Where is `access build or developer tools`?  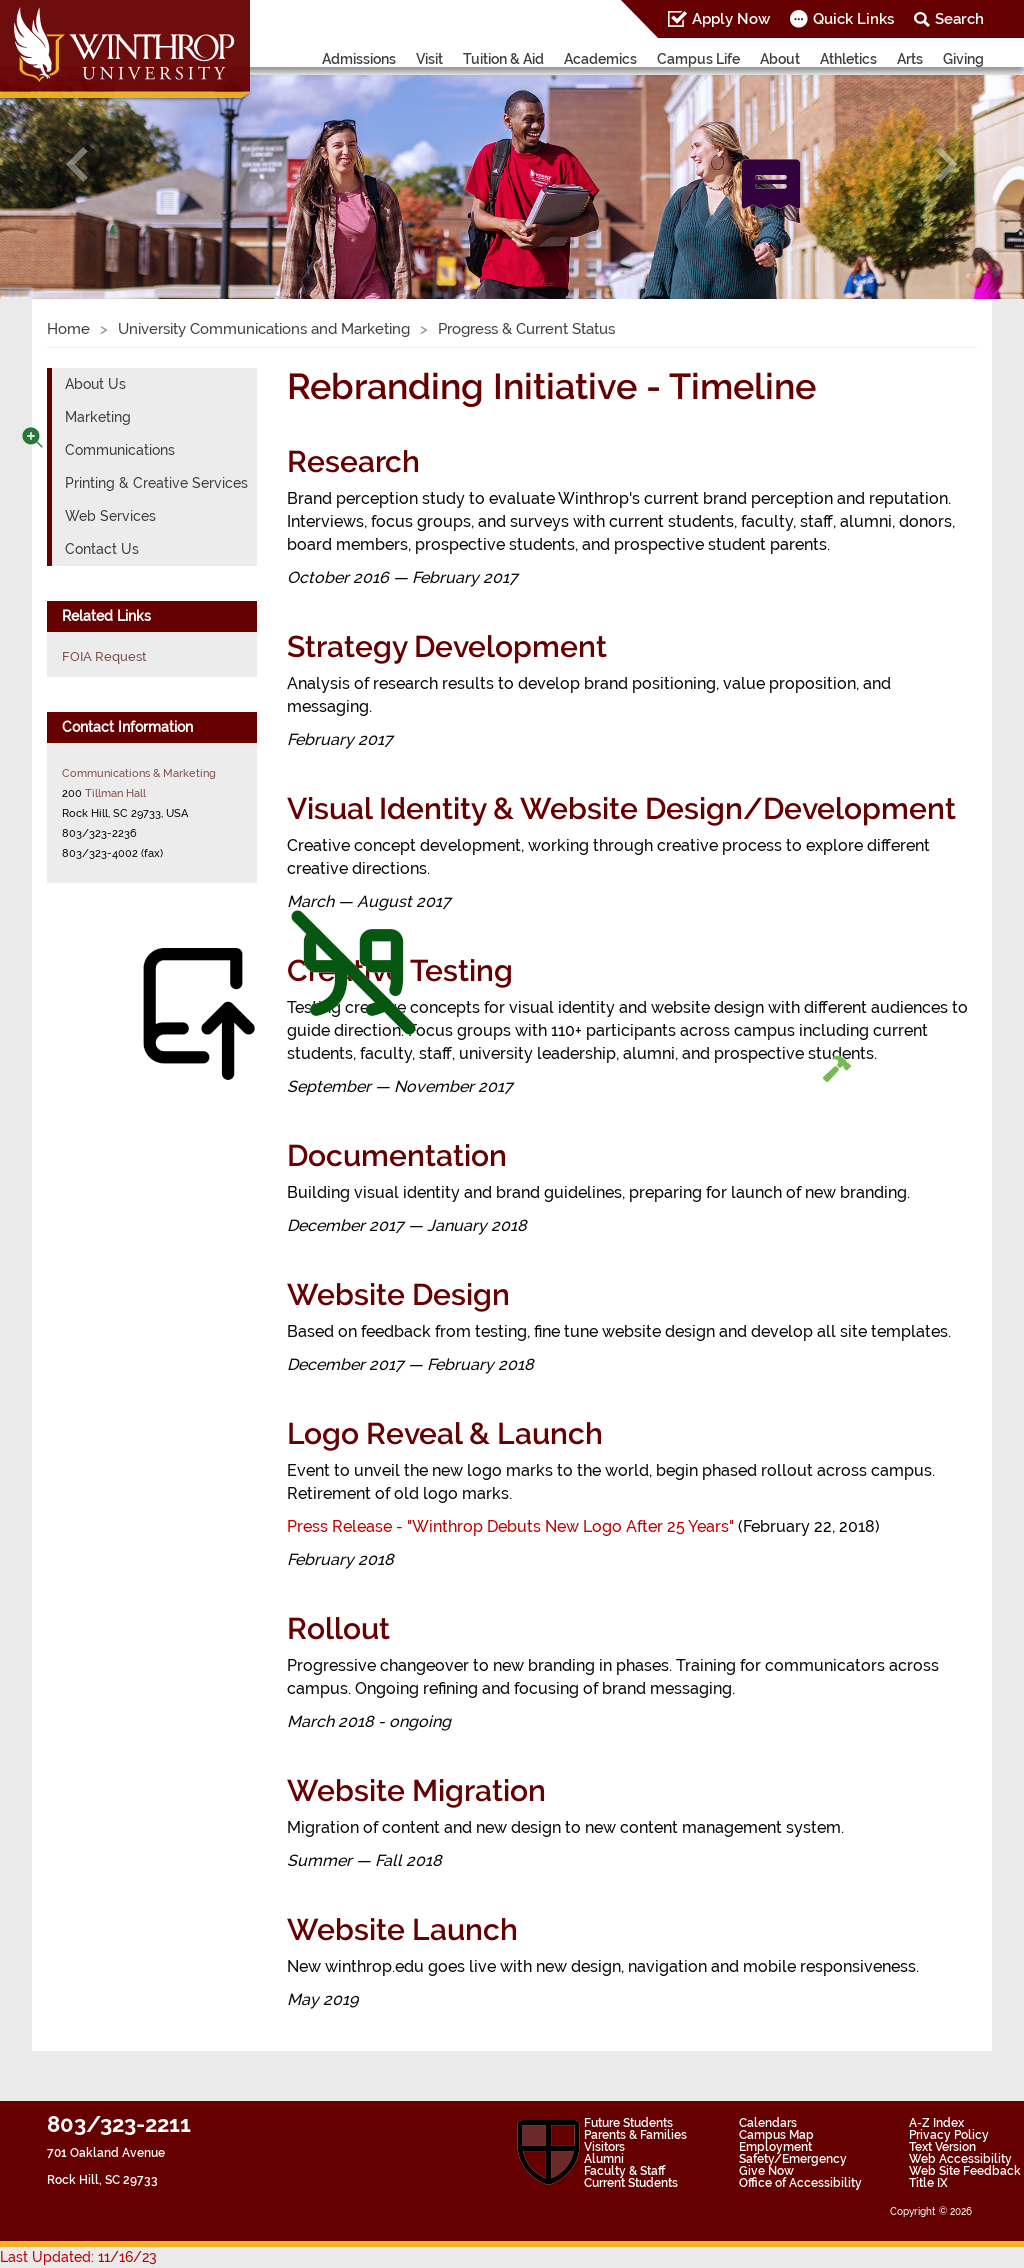 access build or developer tools is located at coordinates (837, 1069).